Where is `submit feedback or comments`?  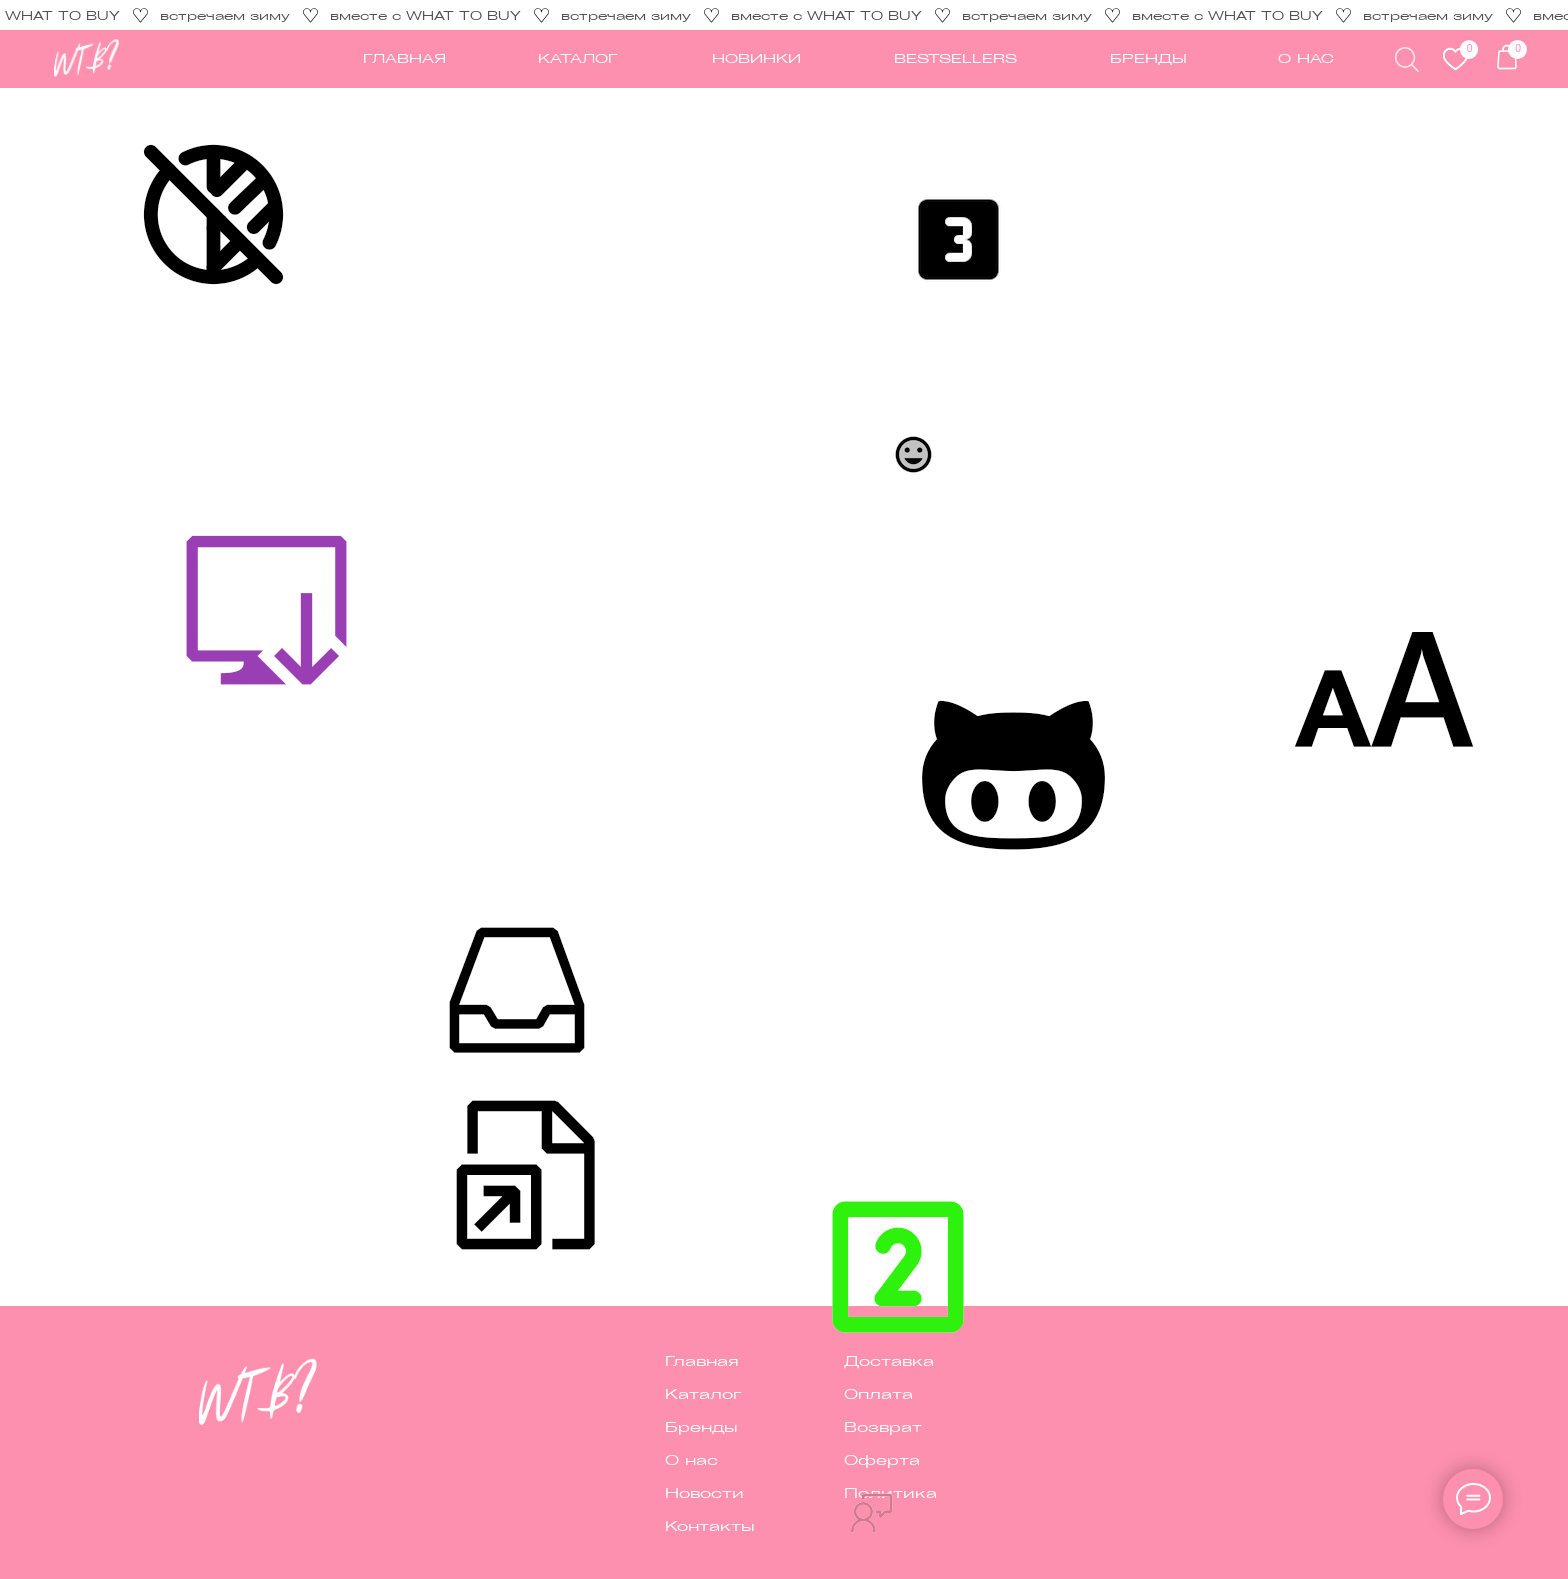 submit feedback or comments is located at coordinates (873, 1513).